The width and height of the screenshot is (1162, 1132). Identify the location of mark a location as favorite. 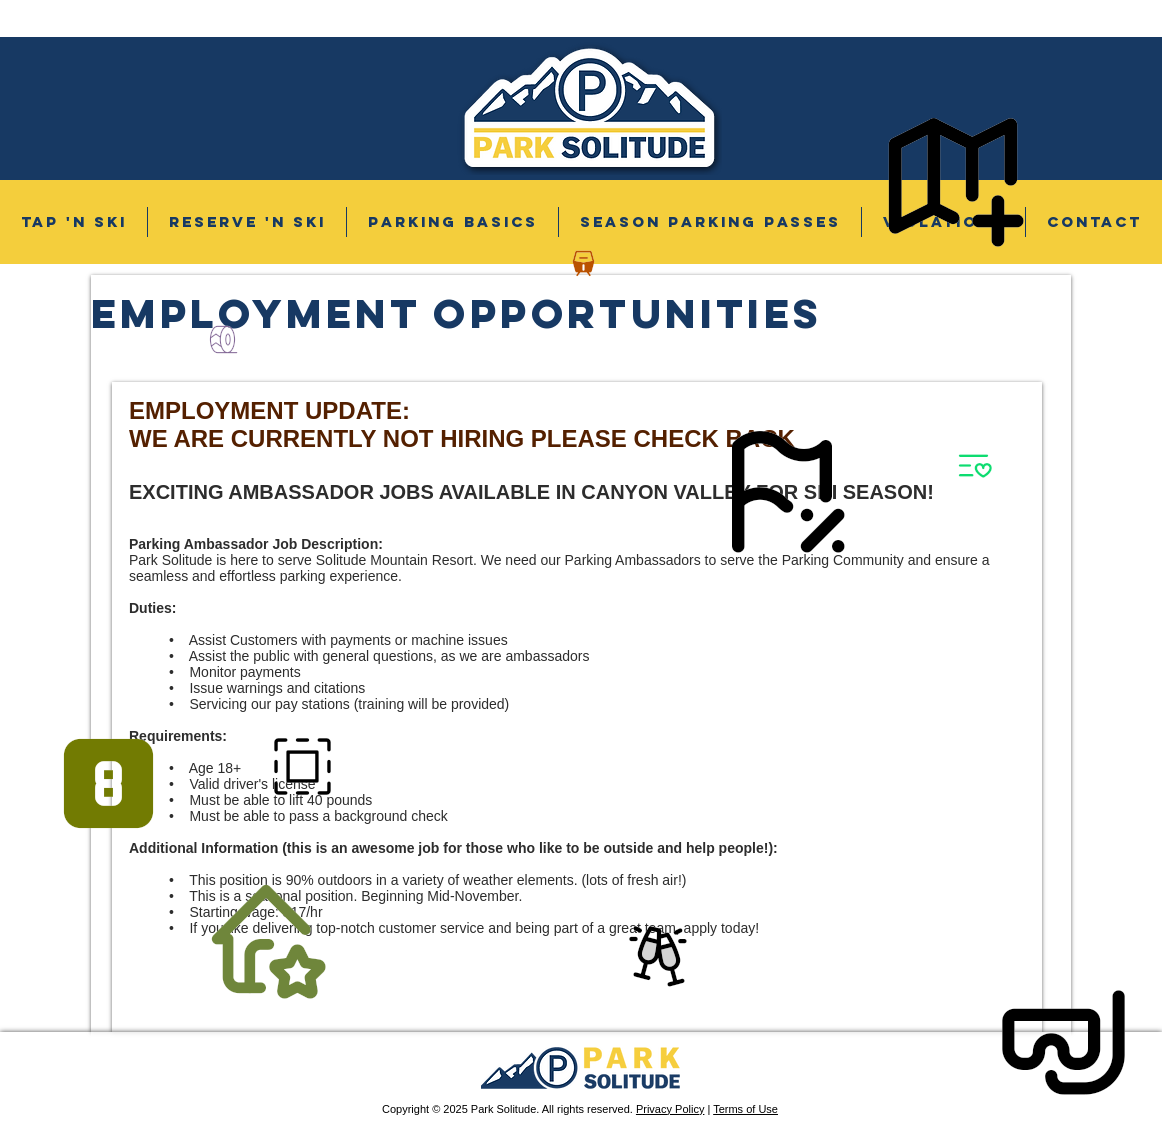
(266, 939).